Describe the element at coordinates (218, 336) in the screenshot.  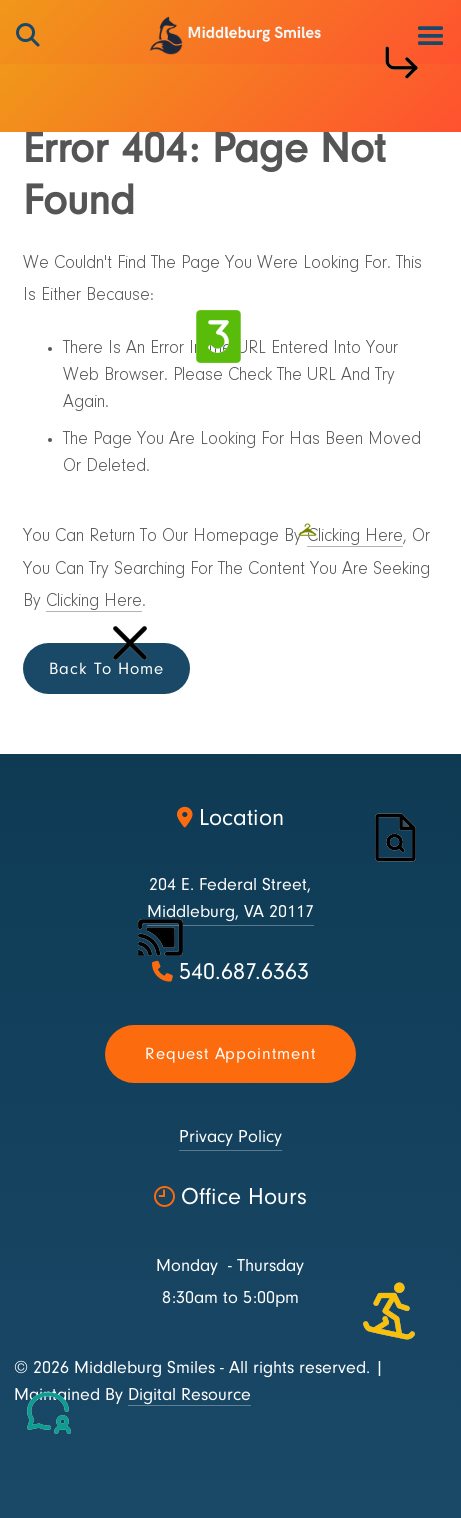
I see `indicates step three in a multi-step process` at that location.